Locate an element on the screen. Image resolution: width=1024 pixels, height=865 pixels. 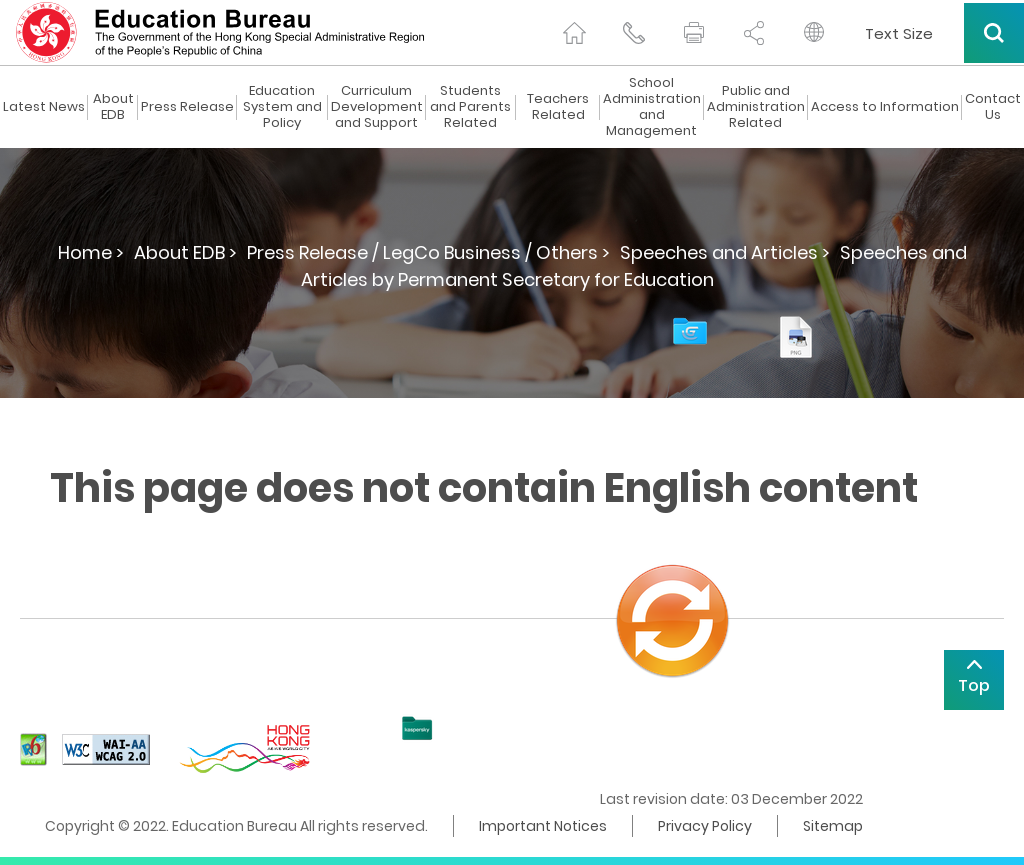
open GDevelop project files folder is located at coordinates (690, 332).